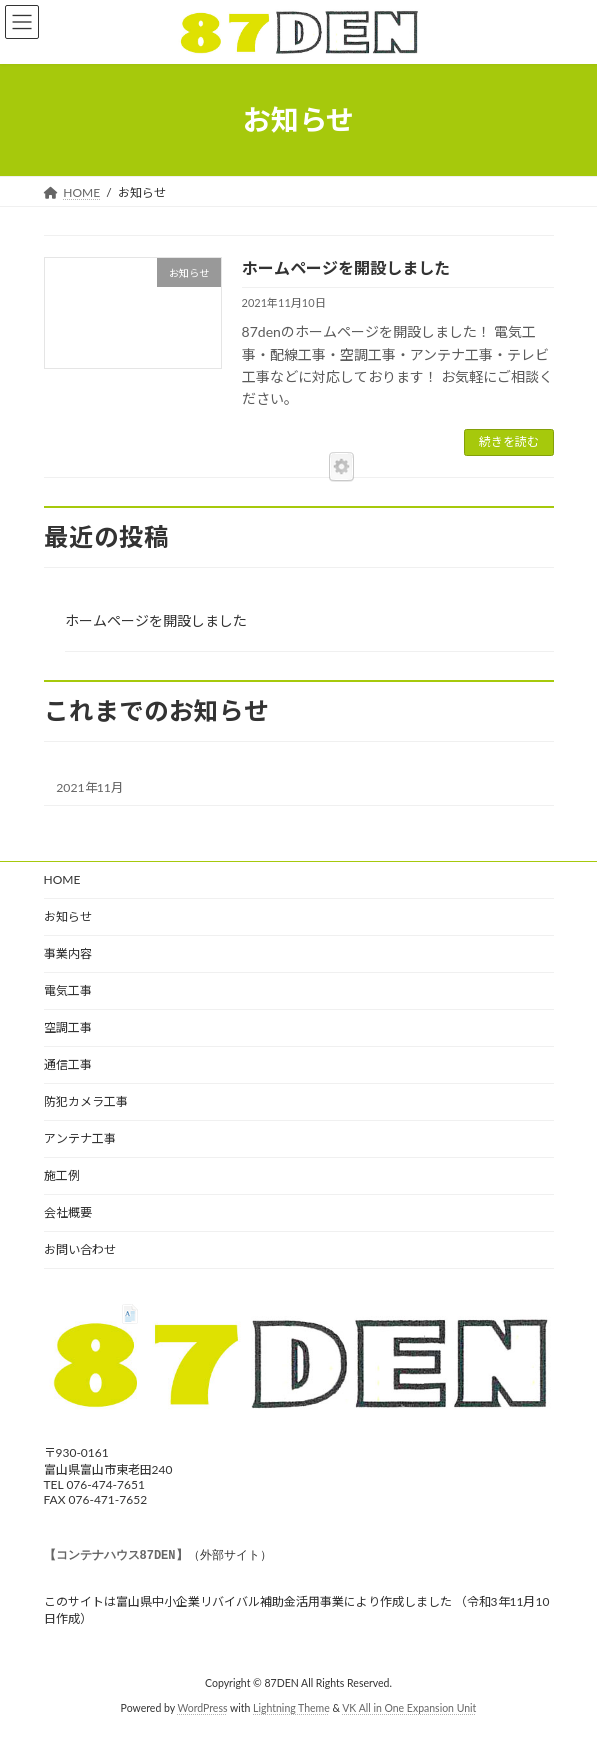  Describe the element at coordinates (341, 466) in the screenshot. I see `a desktop application shortcut file` at that location.